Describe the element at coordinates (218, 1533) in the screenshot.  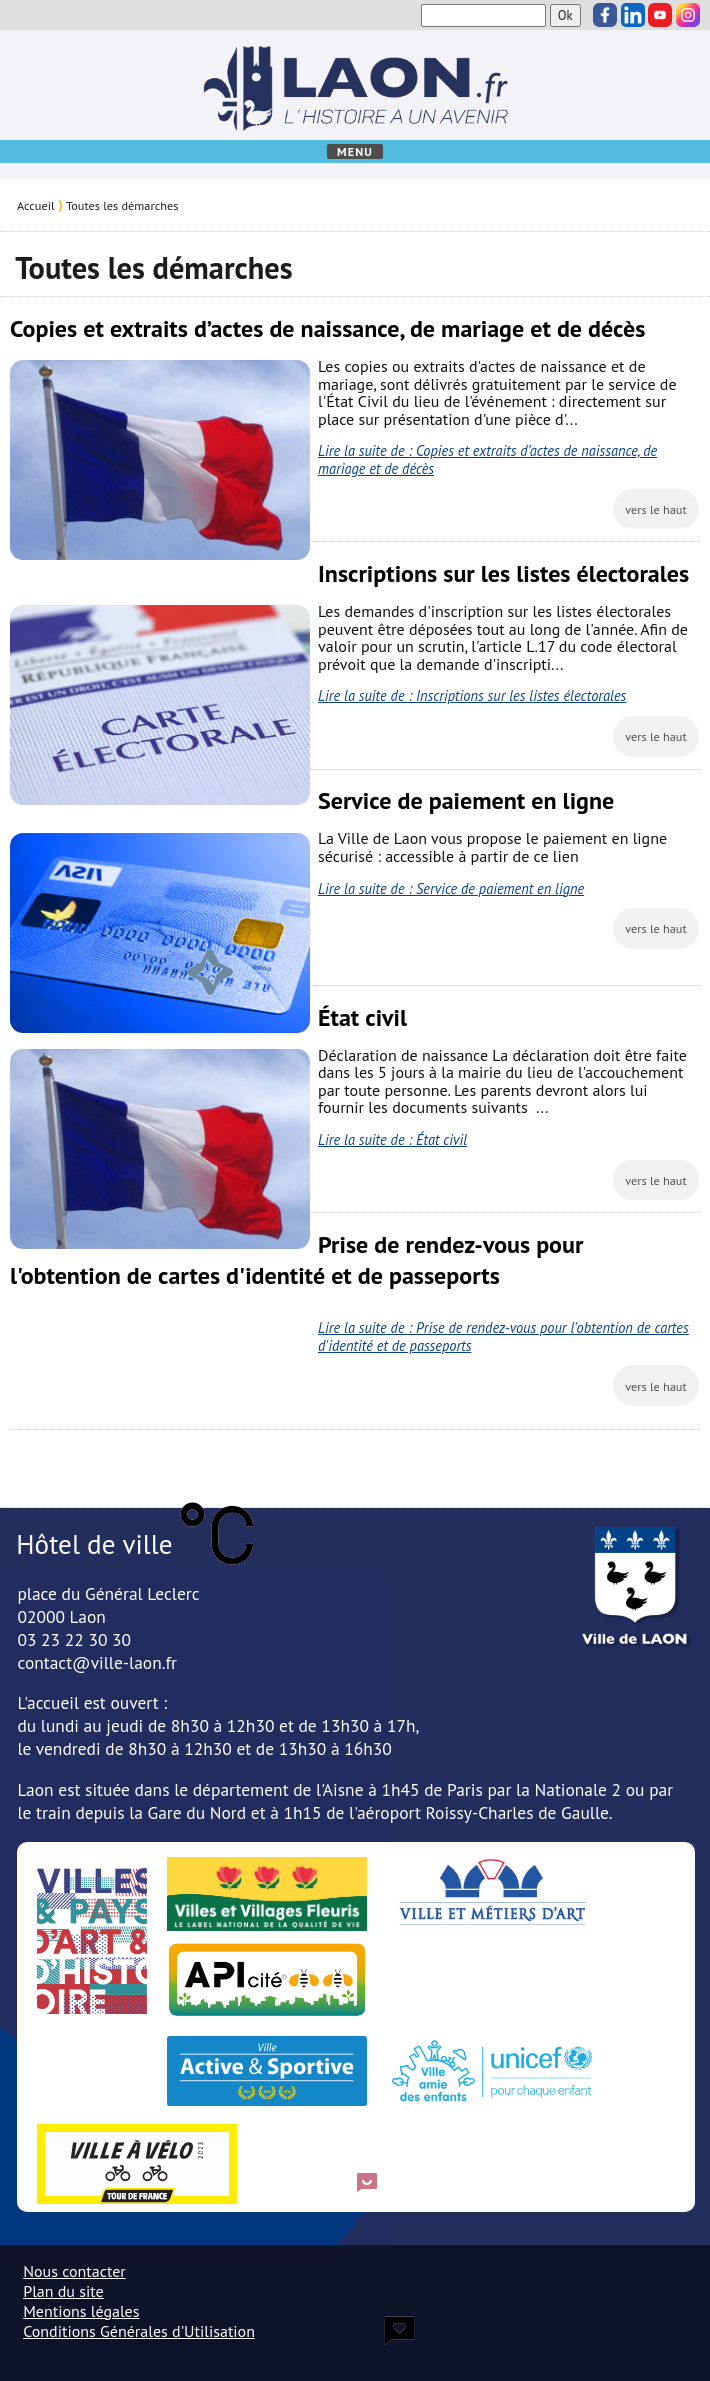
I see `indicates temperature displayed in celsius` at that location.